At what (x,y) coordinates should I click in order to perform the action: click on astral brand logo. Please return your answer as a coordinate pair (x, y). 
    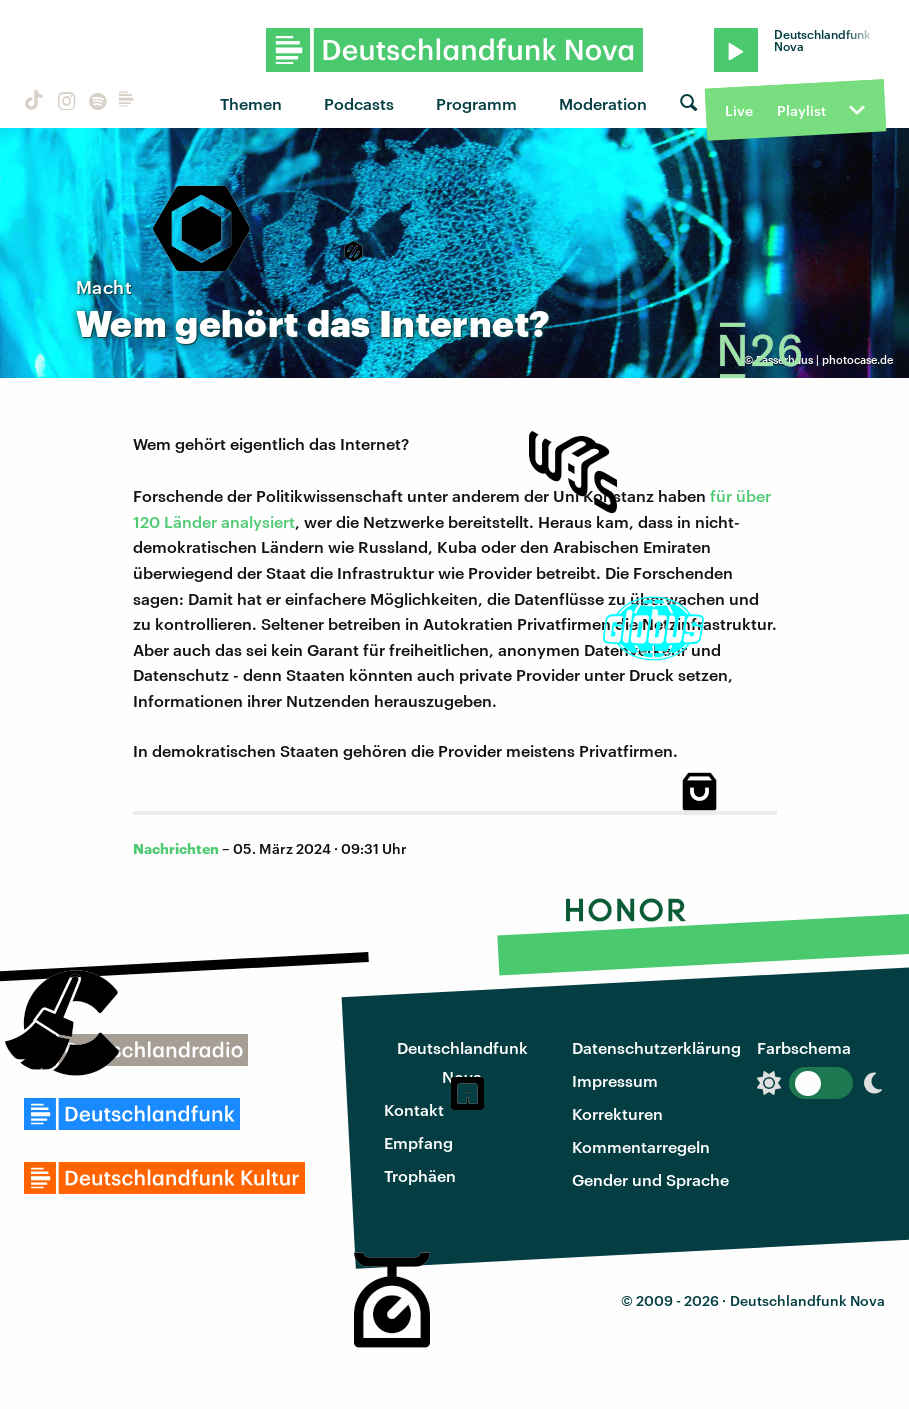
    Looking at the image, I should click on (467, 1093).